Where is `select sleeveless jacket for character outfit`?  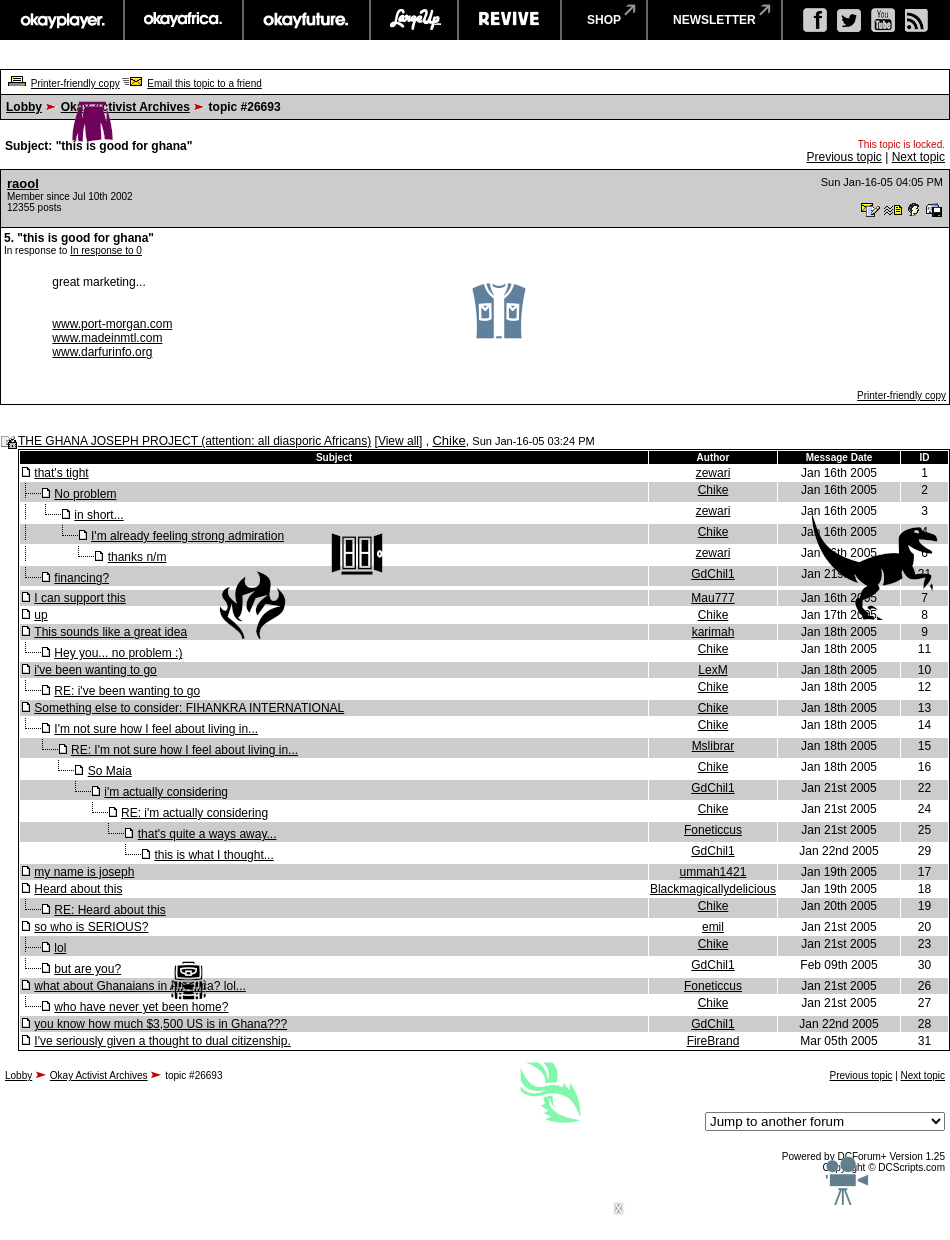 select sleeveless jacket for character outfit is located at coordinates (499, 309).